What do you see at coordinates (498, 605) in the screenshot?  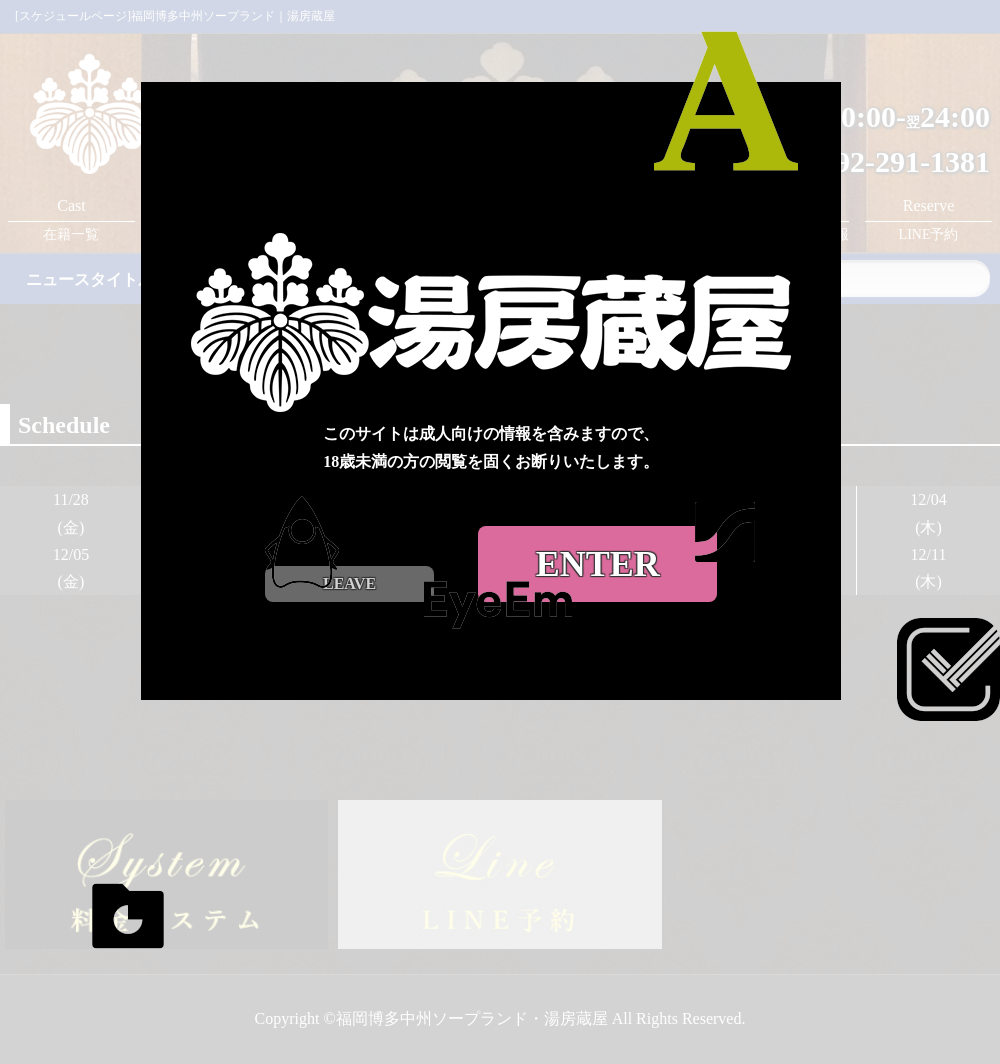 I see `open the EyeEm photography app` at bounding box center [498, 605].